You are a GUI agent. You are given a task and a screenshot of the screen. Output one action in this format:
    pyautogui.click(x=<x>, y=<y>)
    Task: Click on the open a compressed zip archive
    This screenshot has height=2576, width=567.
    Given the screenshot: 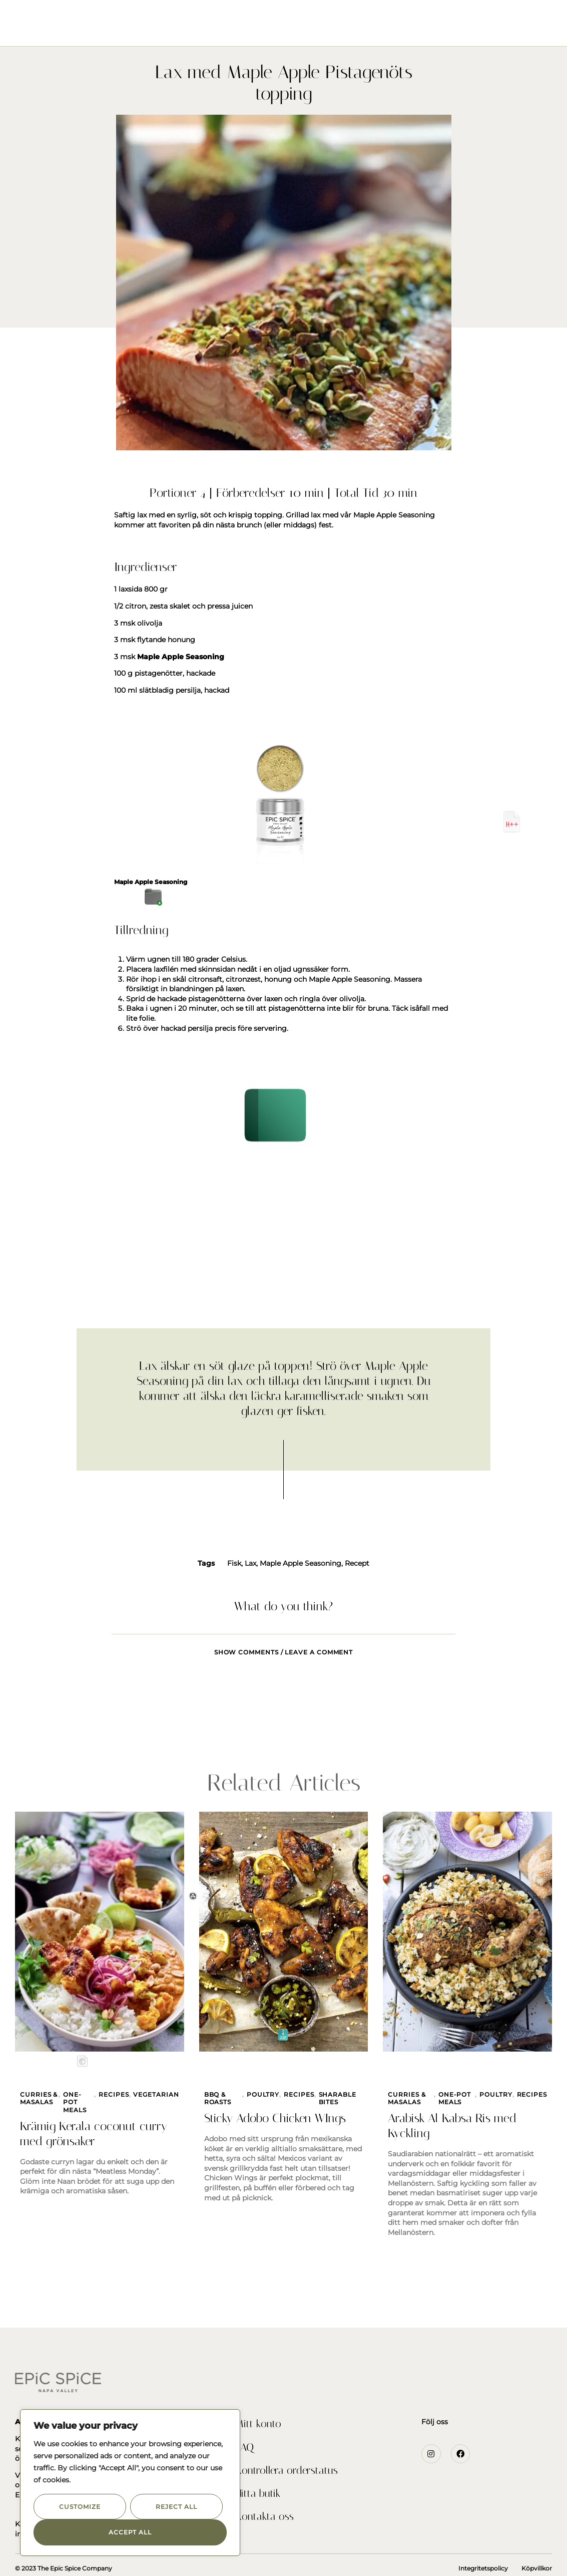 What is the action you would take?
    pyautogui.click(x=283, y=2035)
    